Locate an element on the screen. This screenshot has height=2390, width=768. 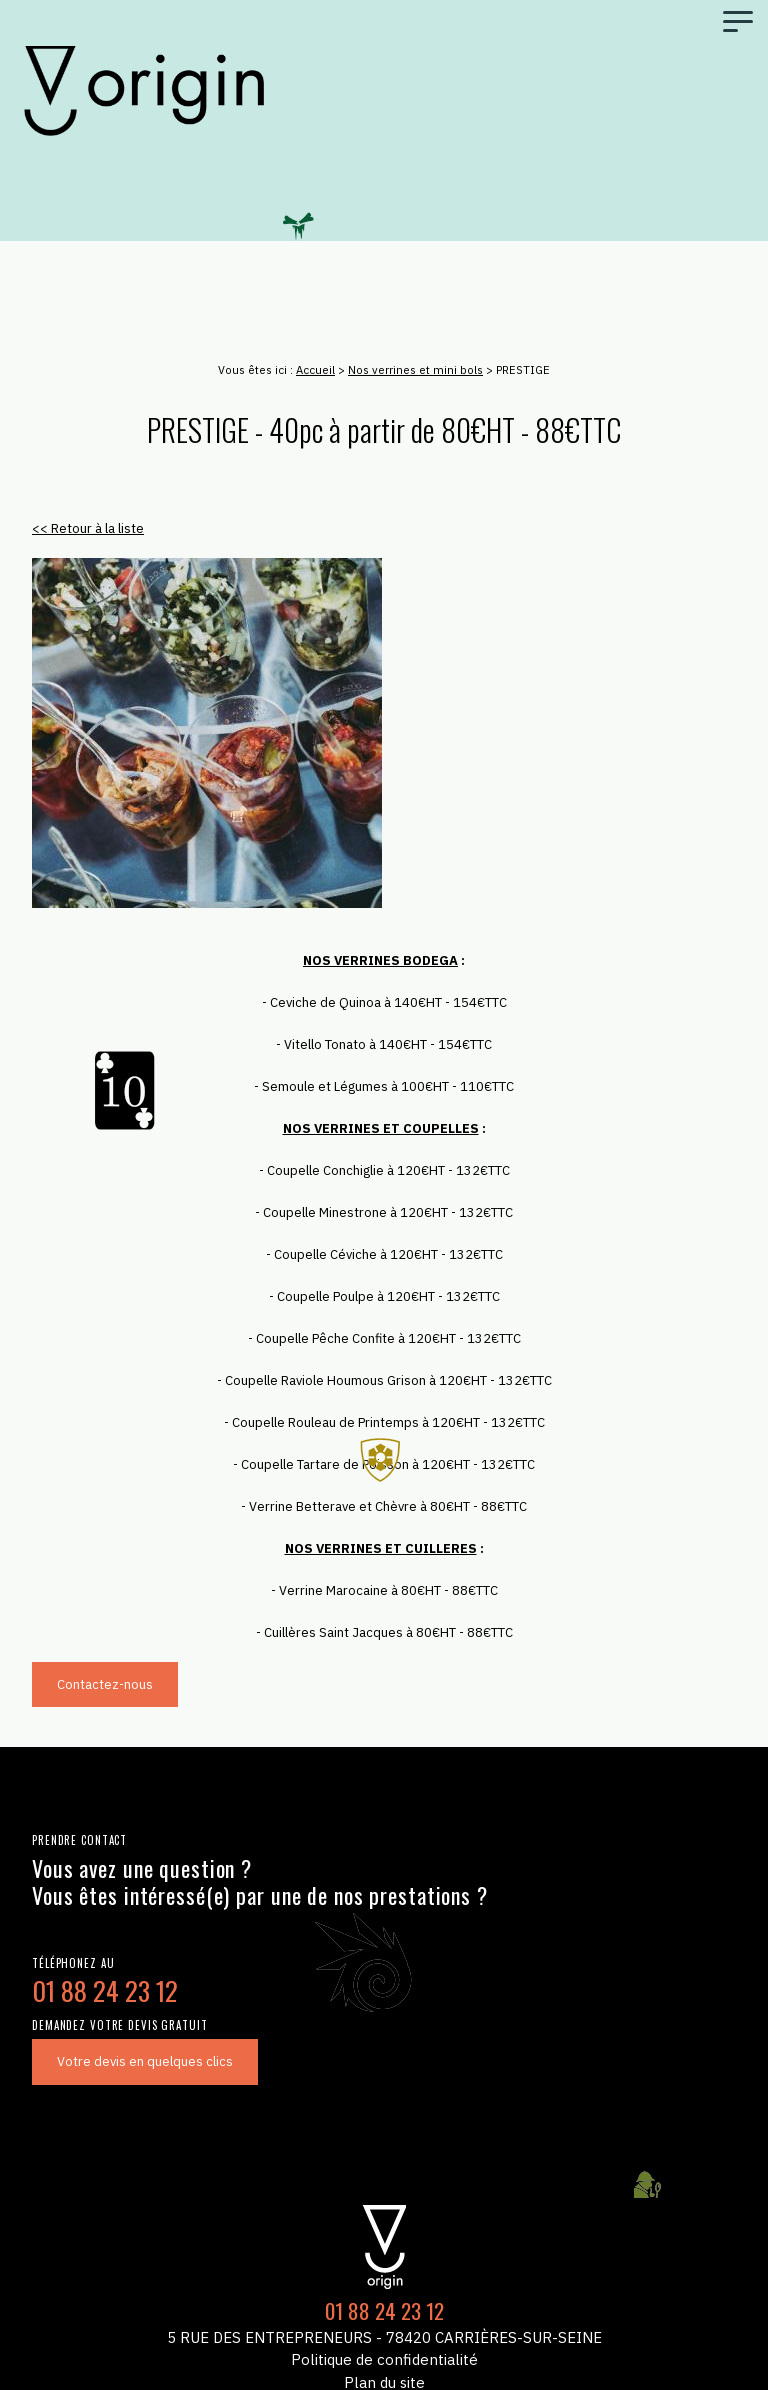
ten of clubs playing card is located at coordinates (124, 1090).